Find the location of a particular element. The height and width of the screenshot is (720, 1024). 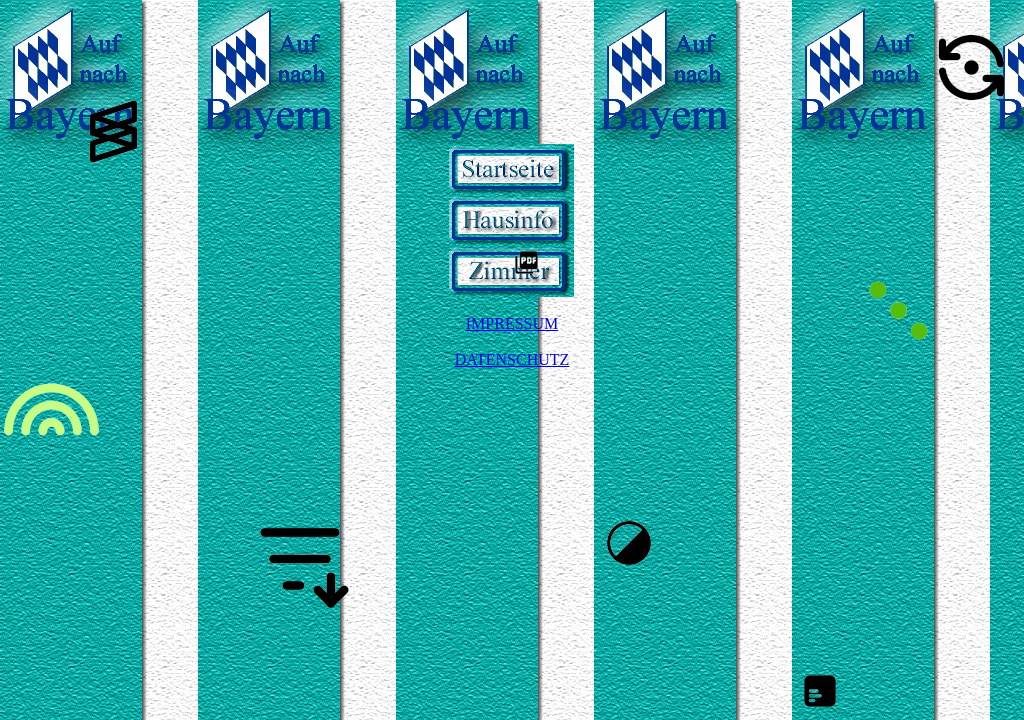

indicates pride or LGBTQ+ related content is located at coordinates (51, 409).